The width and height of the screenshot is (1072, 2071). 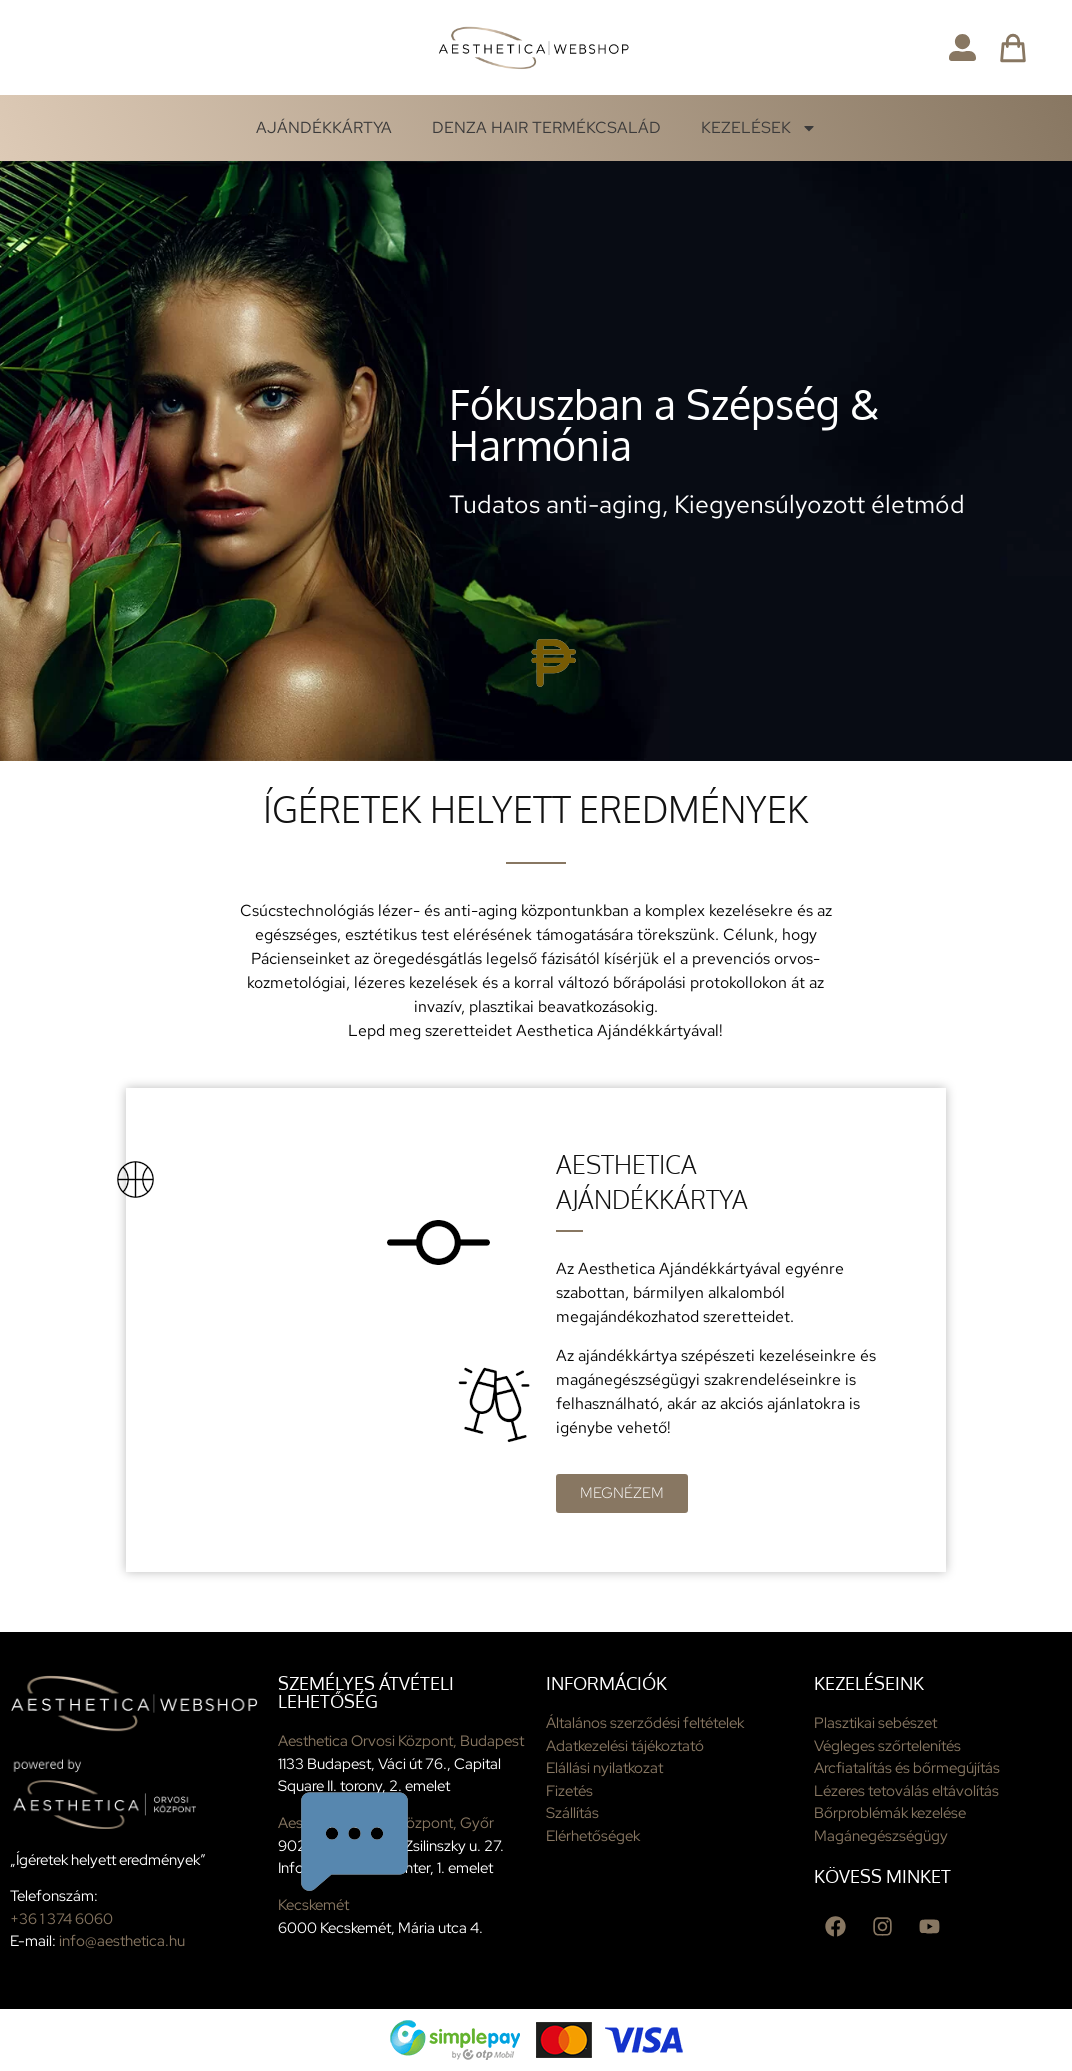 What do you see at coordinates (438, 1242) in the screenshot?
I see `view commit history in version control` at bounding box center [438, 1242].